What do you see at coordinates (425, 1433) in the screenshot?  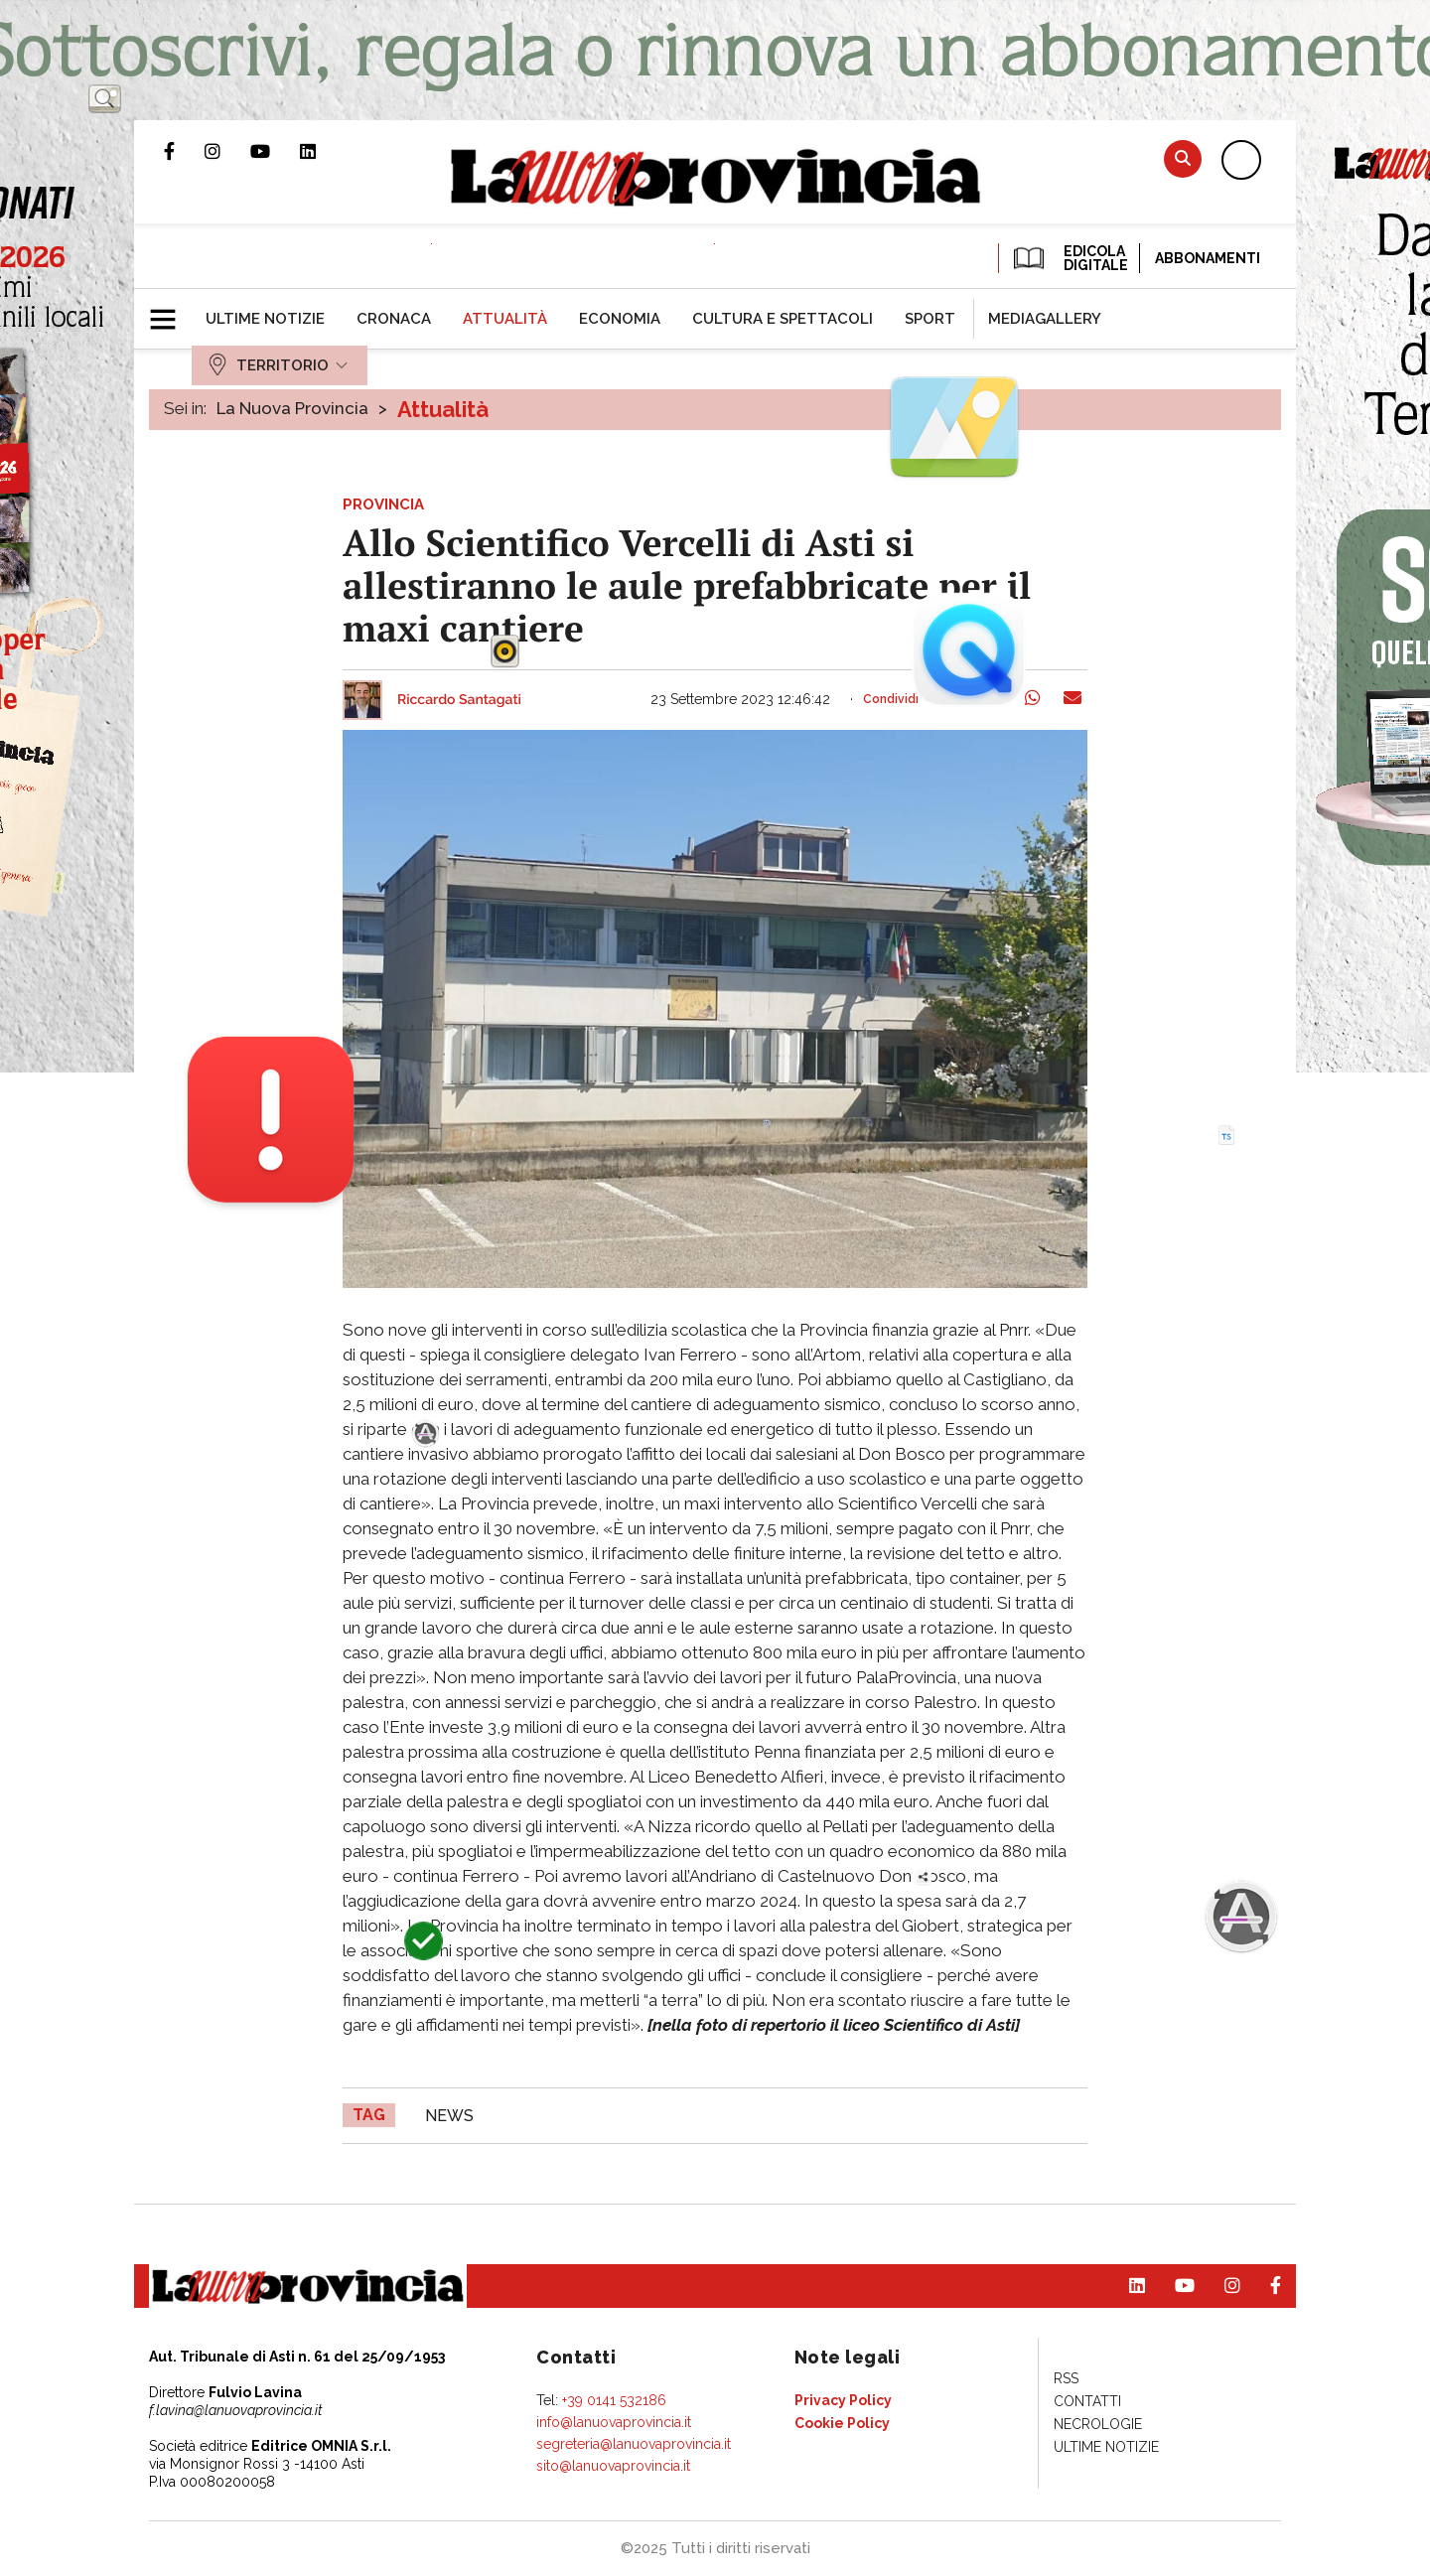 I see `check for available software updates` at bounding box center [425, 1433].